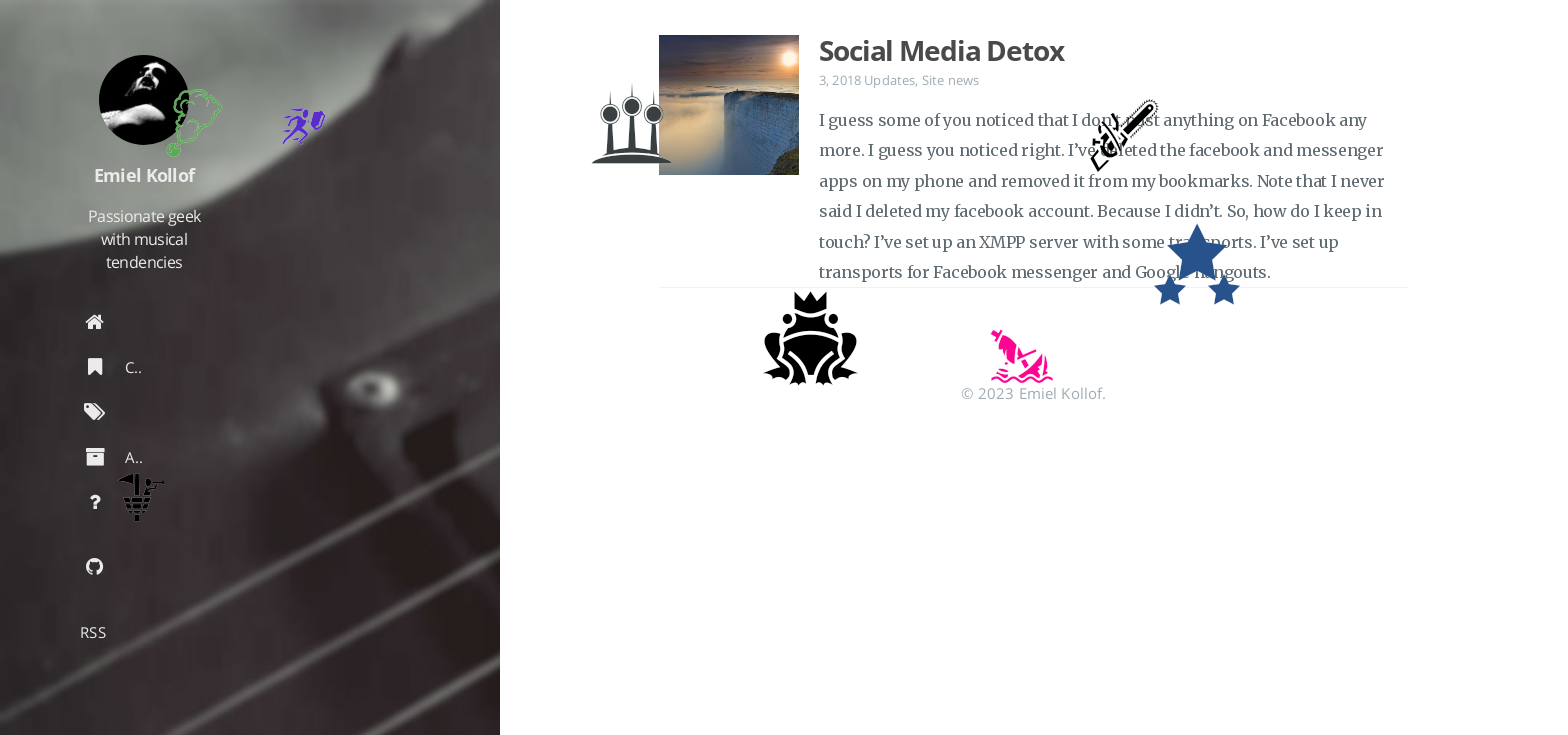  Describe the element at coordinates (810, 338) in the screenshot. I see `select the frog prince character` at that location.